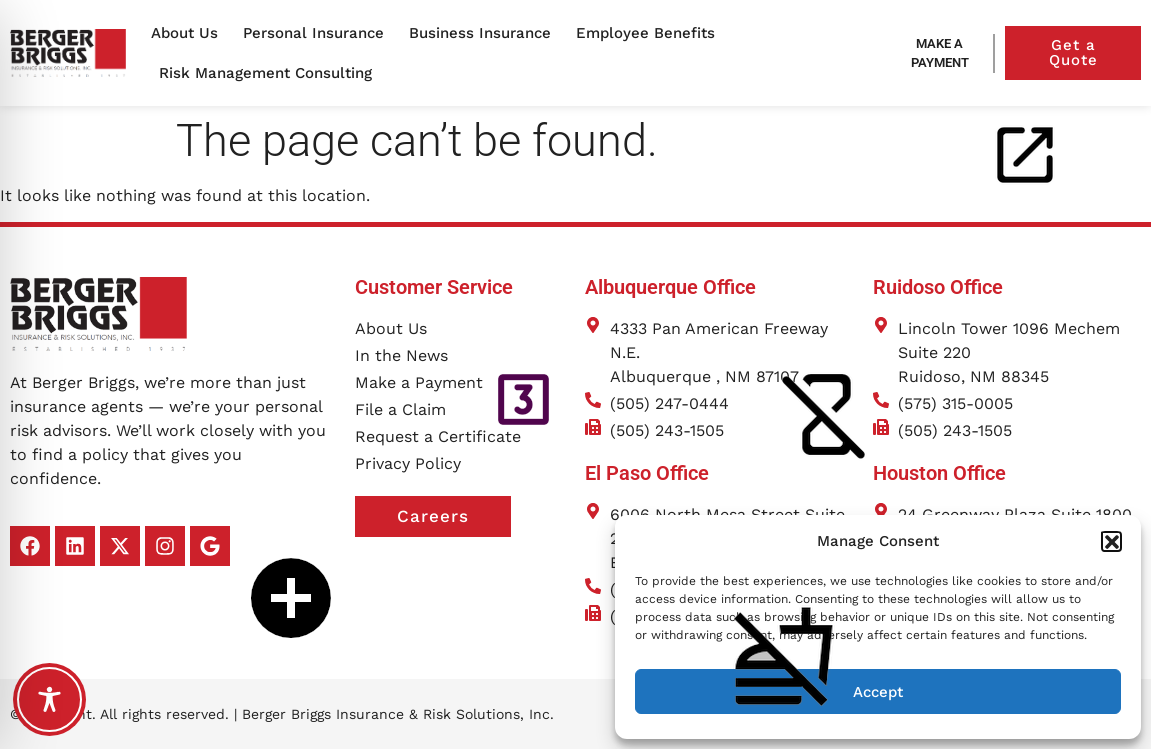 The image size is (1151, 749). What do you see at coordinates (826, 414) in the screenshot?
I see `timer or countdown feature disabled` at bounding box center [826, 414].